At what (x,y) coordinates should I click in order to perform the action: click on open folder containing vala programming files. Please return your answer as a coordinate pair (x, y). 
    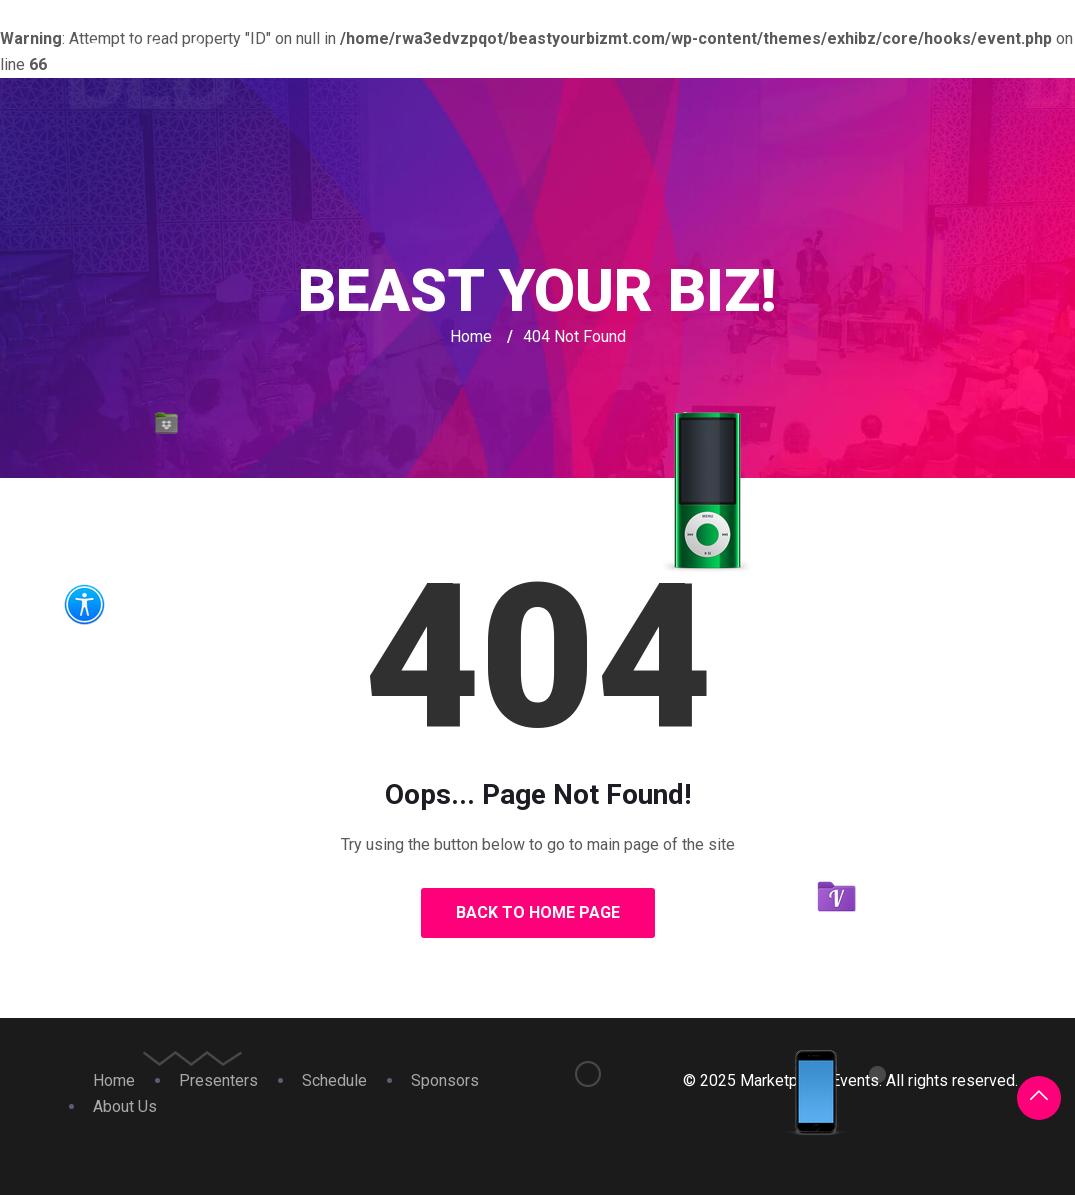
    Looking at the image, I should click on (836, 897).